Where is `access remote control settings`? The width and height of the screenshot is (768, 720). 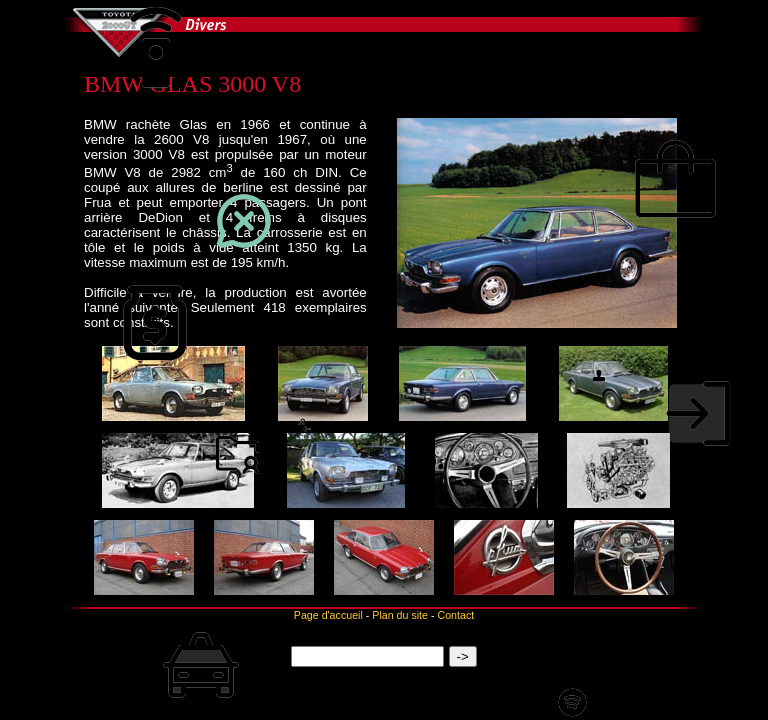 access remote control settings is located at coordinates (156, 49).